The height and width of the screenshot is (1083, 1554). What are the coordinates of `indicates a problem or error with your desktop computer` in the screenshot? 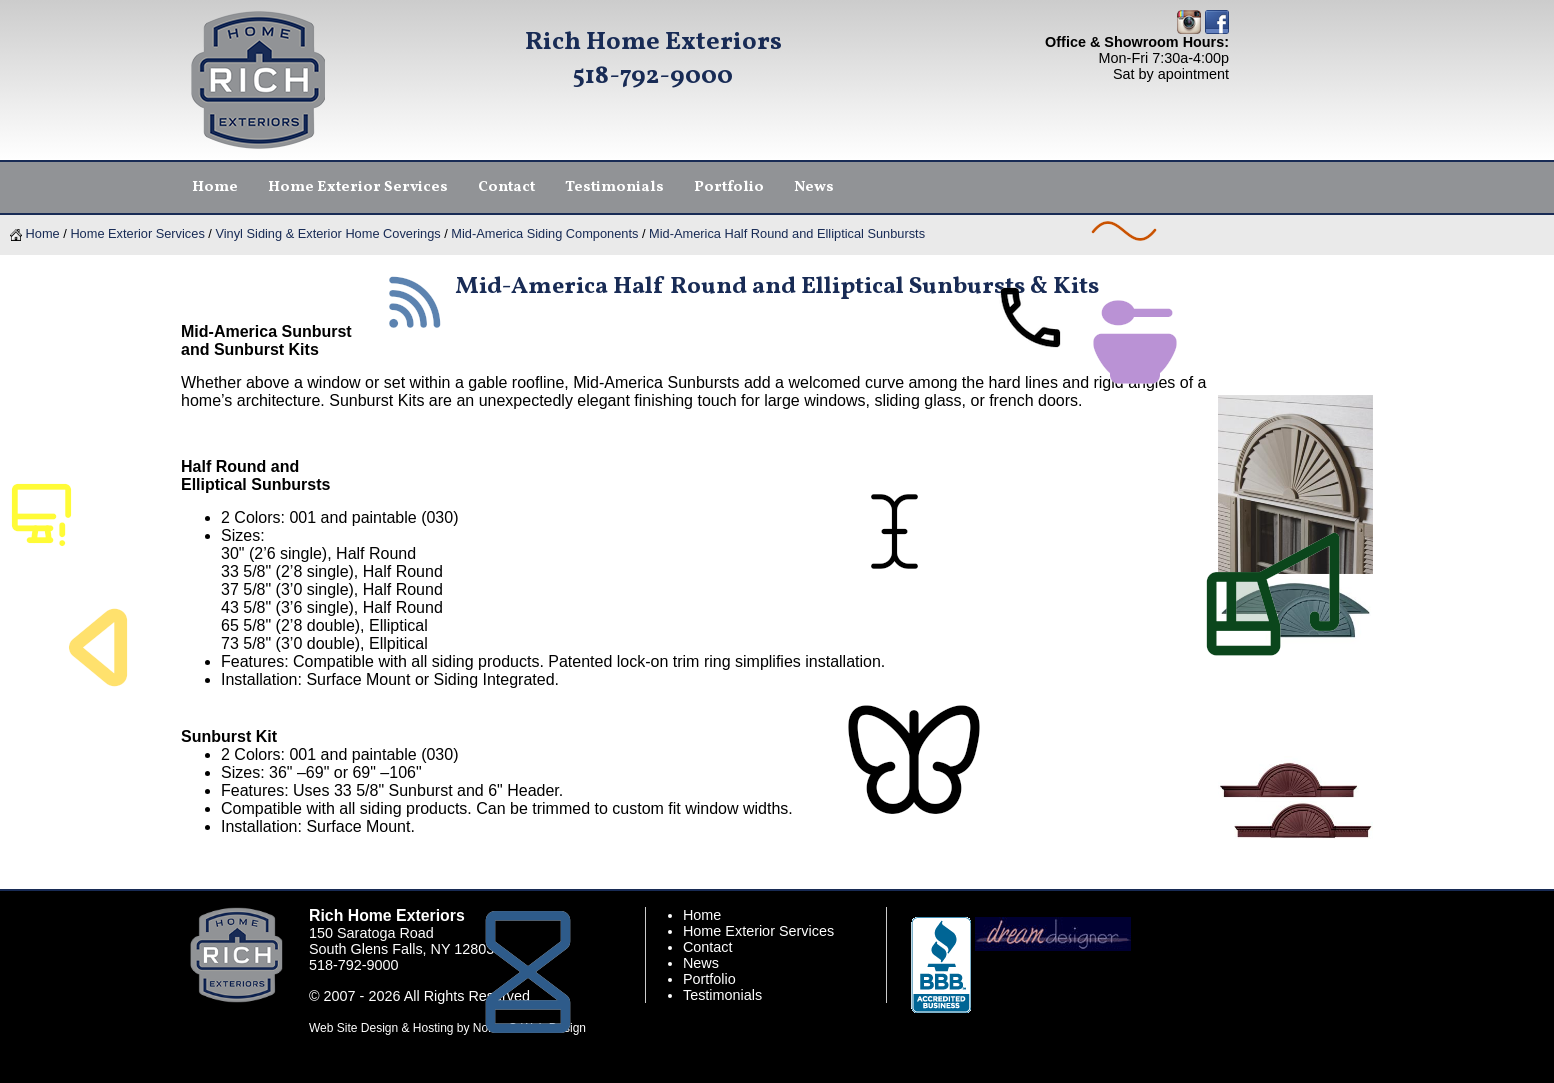 It's located at (41, 513).